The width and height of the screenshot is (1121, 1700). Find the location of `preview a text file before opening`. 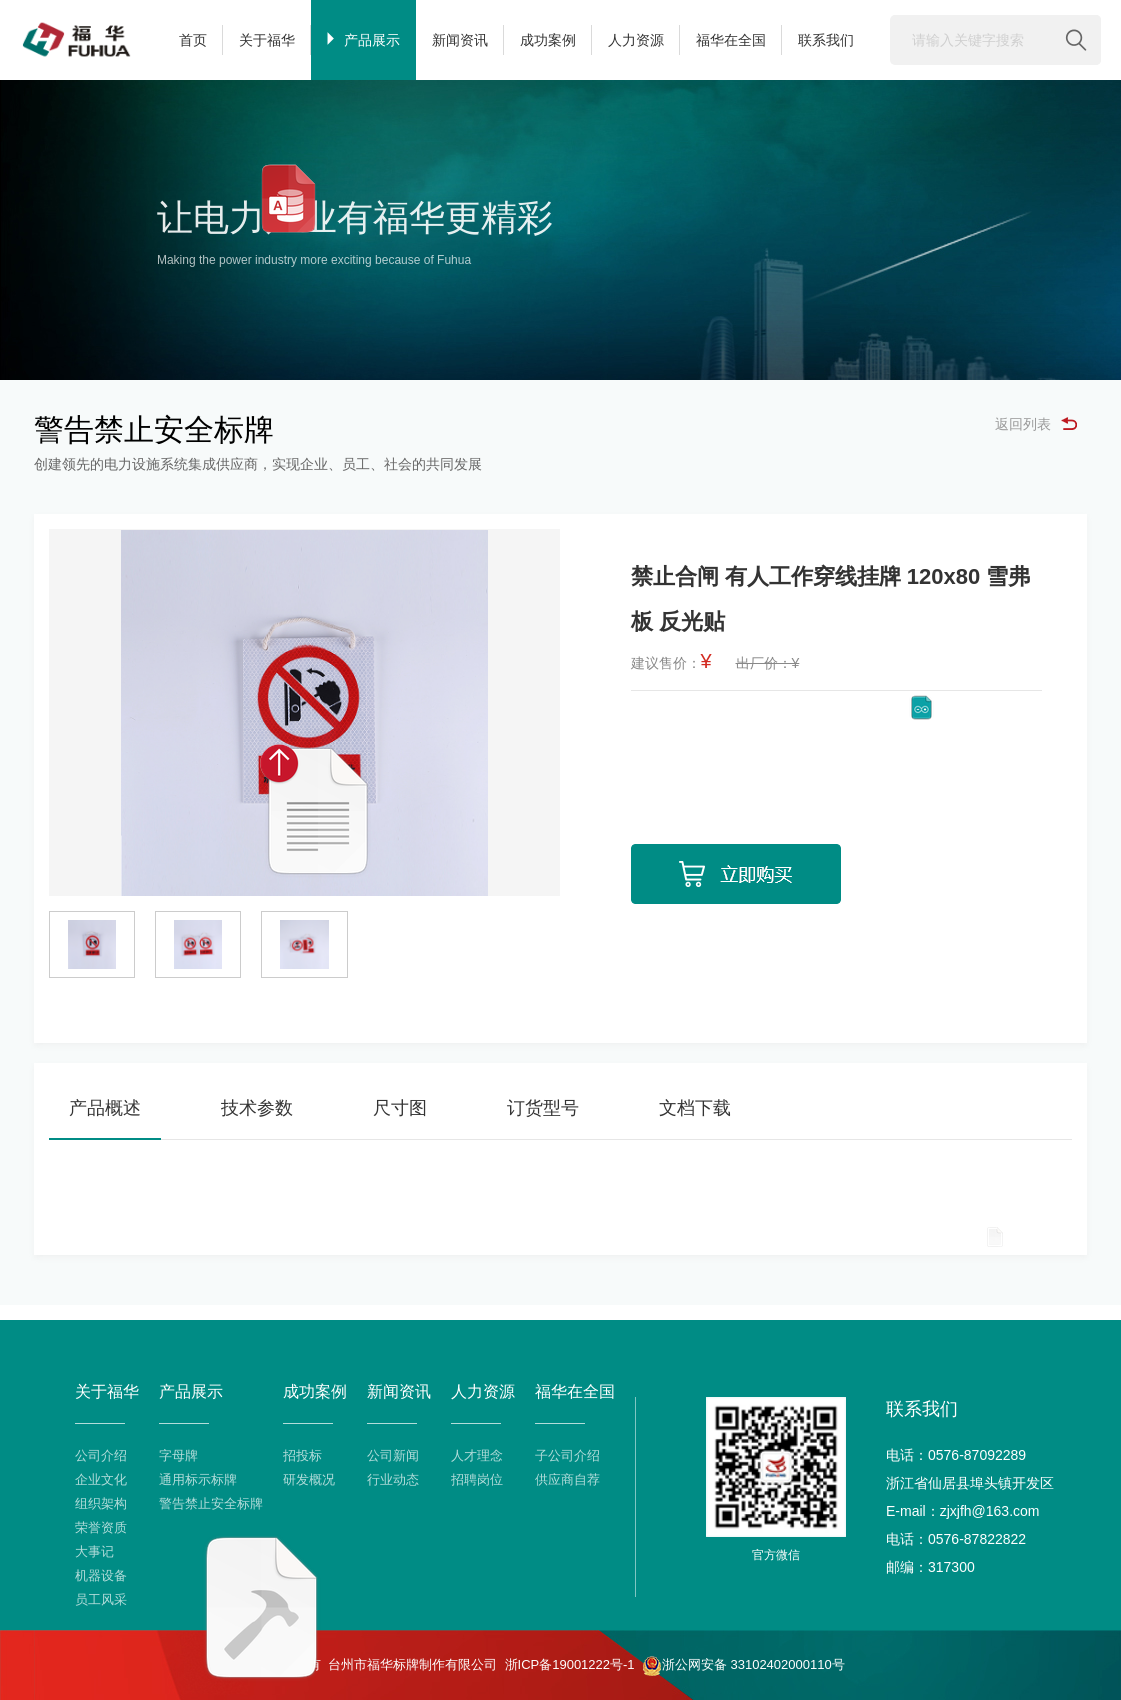

preview a text file before opening is located at coordinates (995, 1237).